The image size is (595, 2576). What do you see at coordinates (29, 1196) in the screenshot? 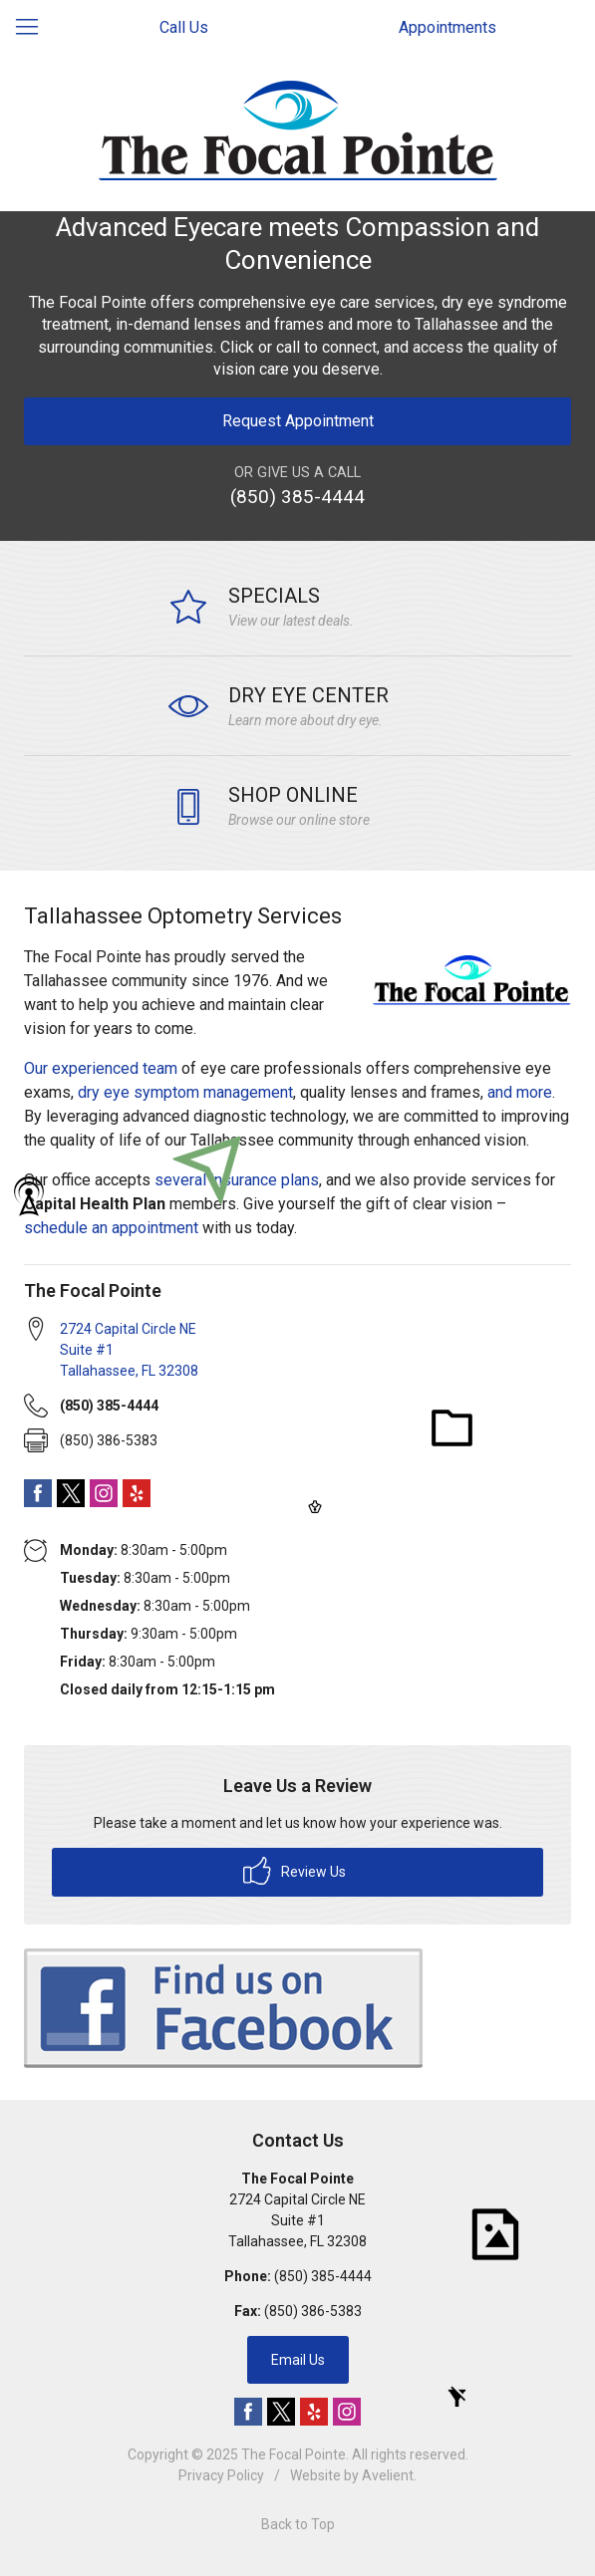
I see `statuspal brand logo` at bounding box center [29, 1196].